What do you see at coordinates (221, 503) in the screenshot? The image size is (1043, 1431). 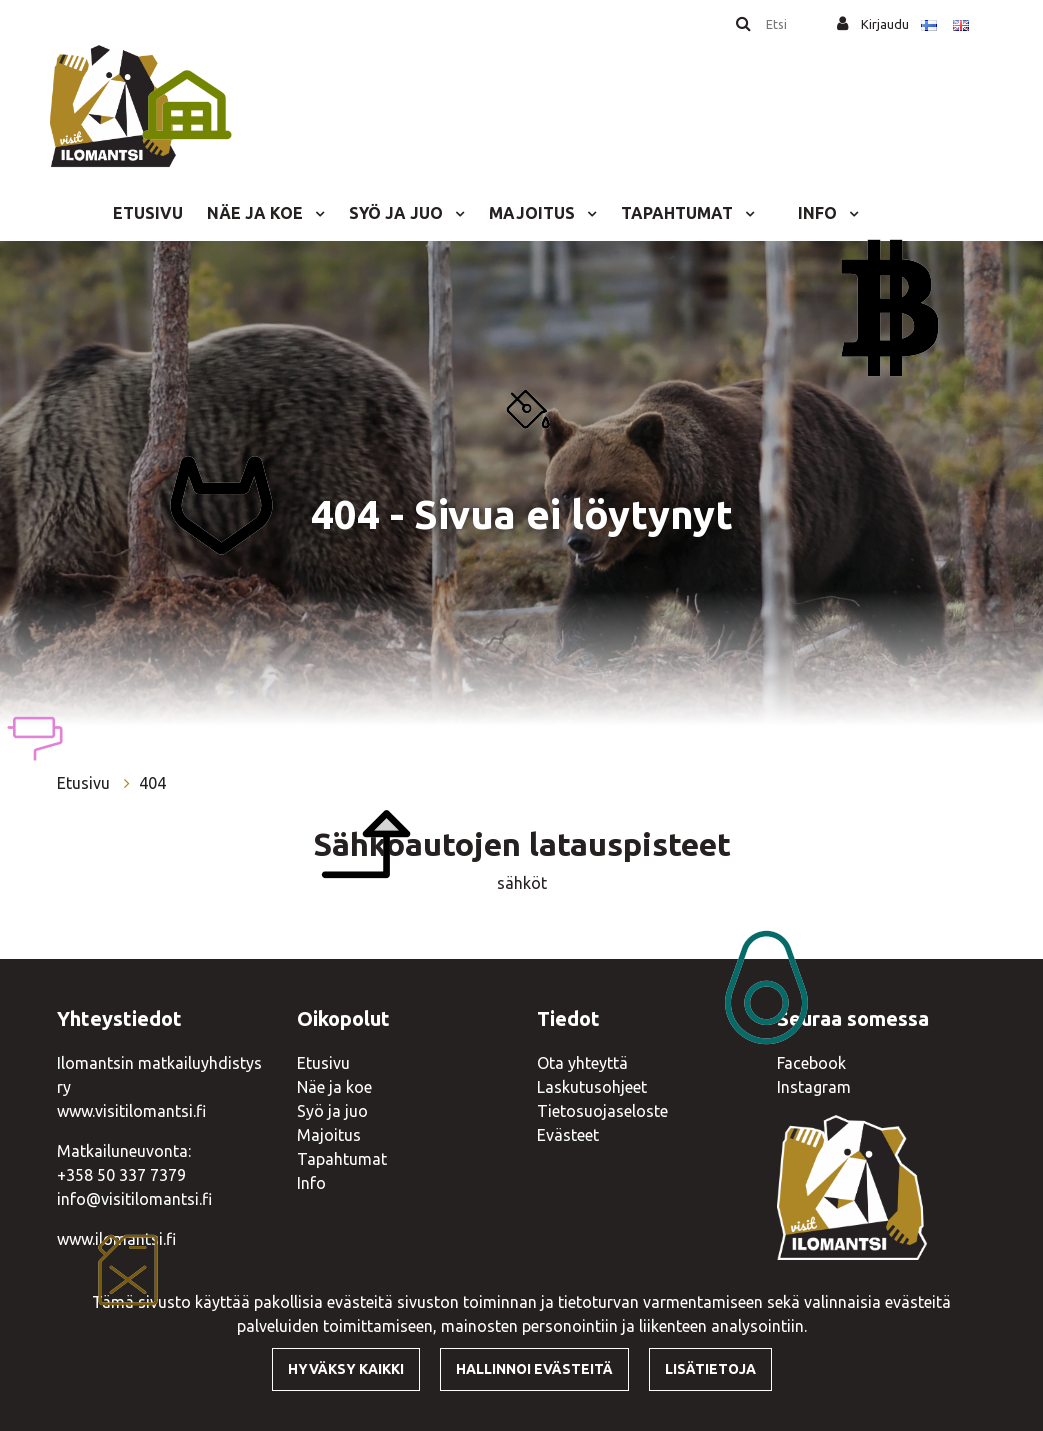 I see `open gitlab repository` at bounding box center [221, 503].